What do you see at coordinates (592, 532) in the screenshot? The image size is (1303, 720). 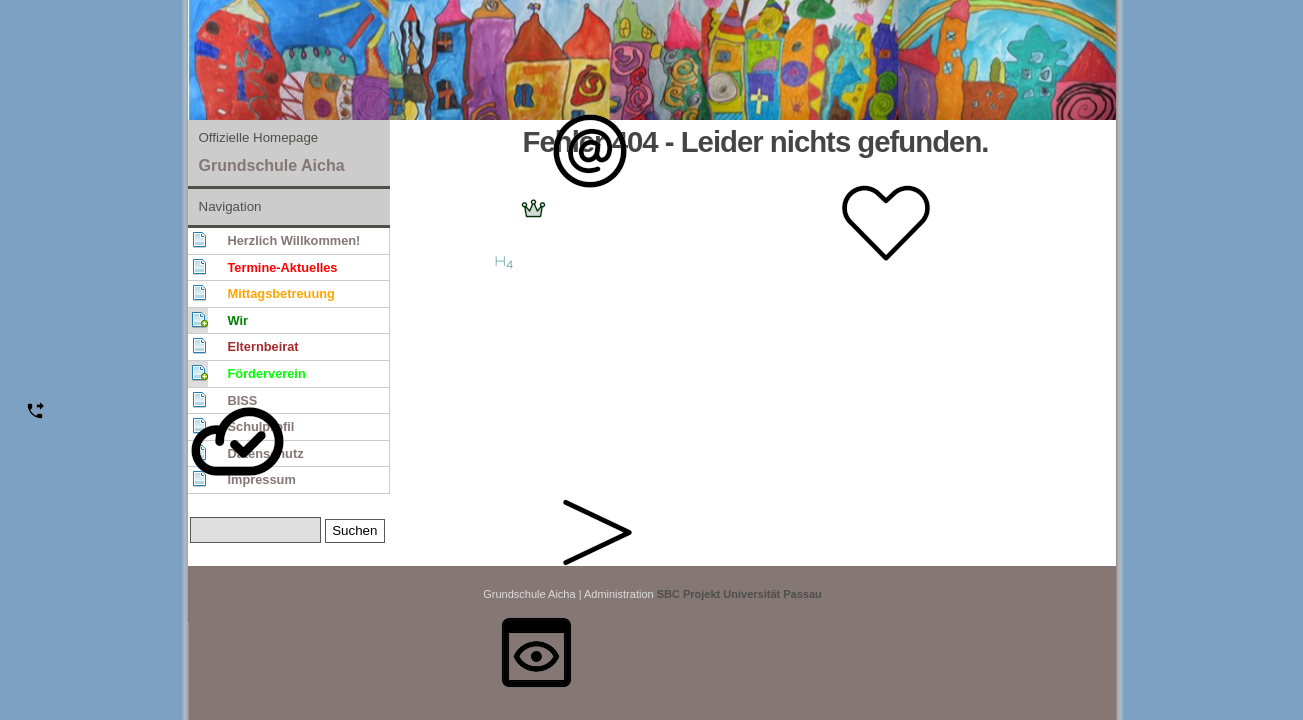 I see `navigate to the next item or page` at bounding box center [592, 532].